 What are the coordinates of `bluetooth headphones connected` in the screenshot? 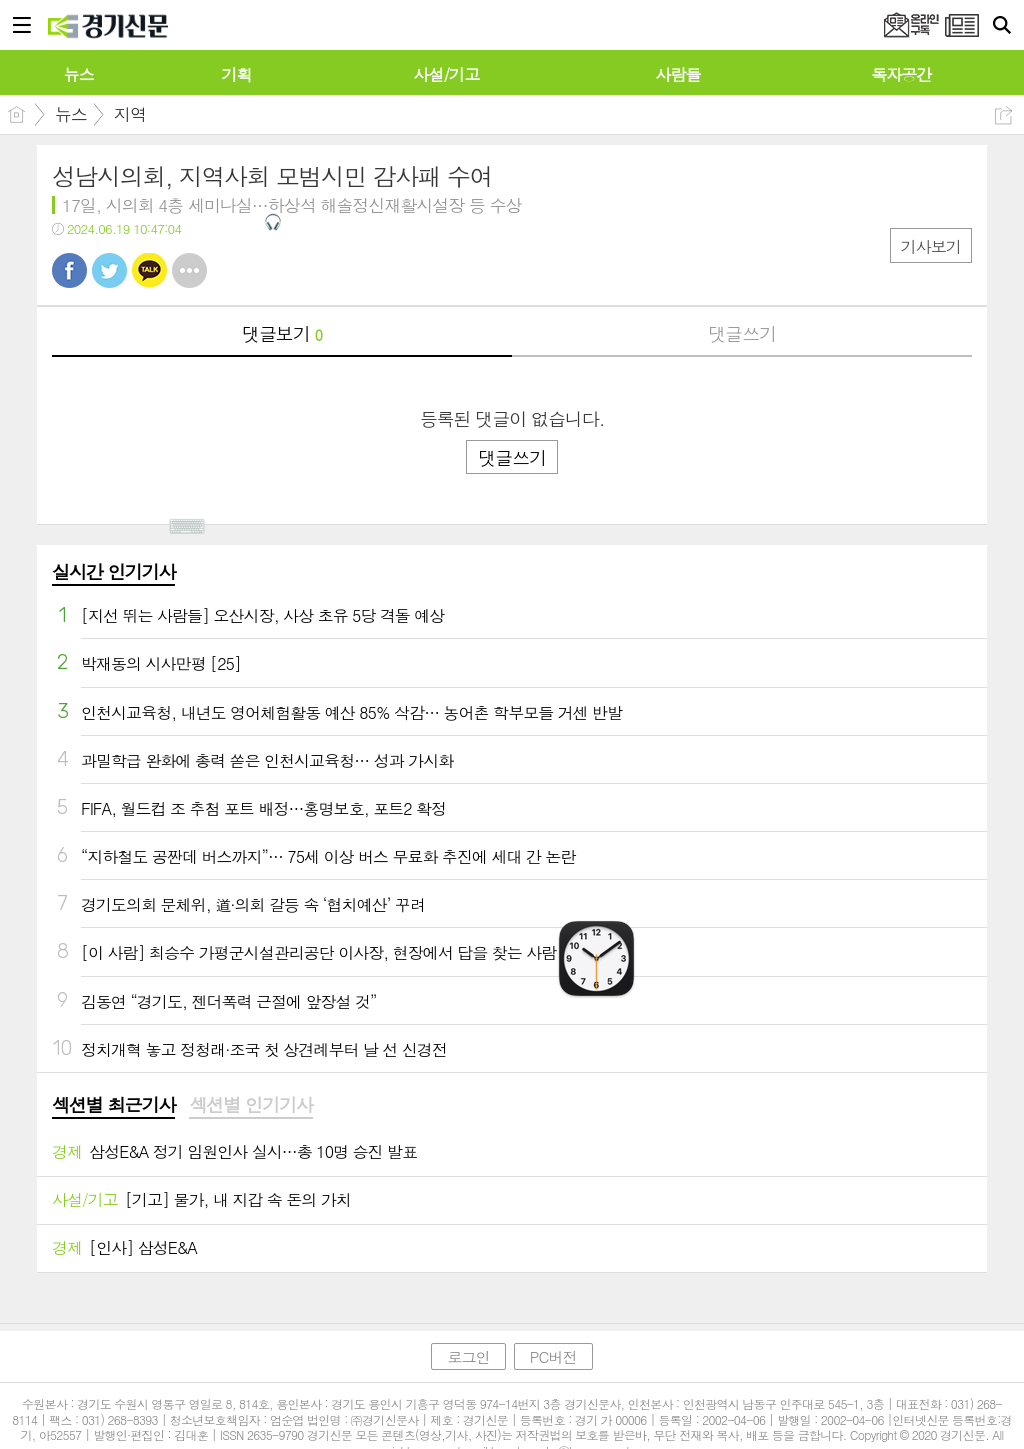 It's located at (273, 222).